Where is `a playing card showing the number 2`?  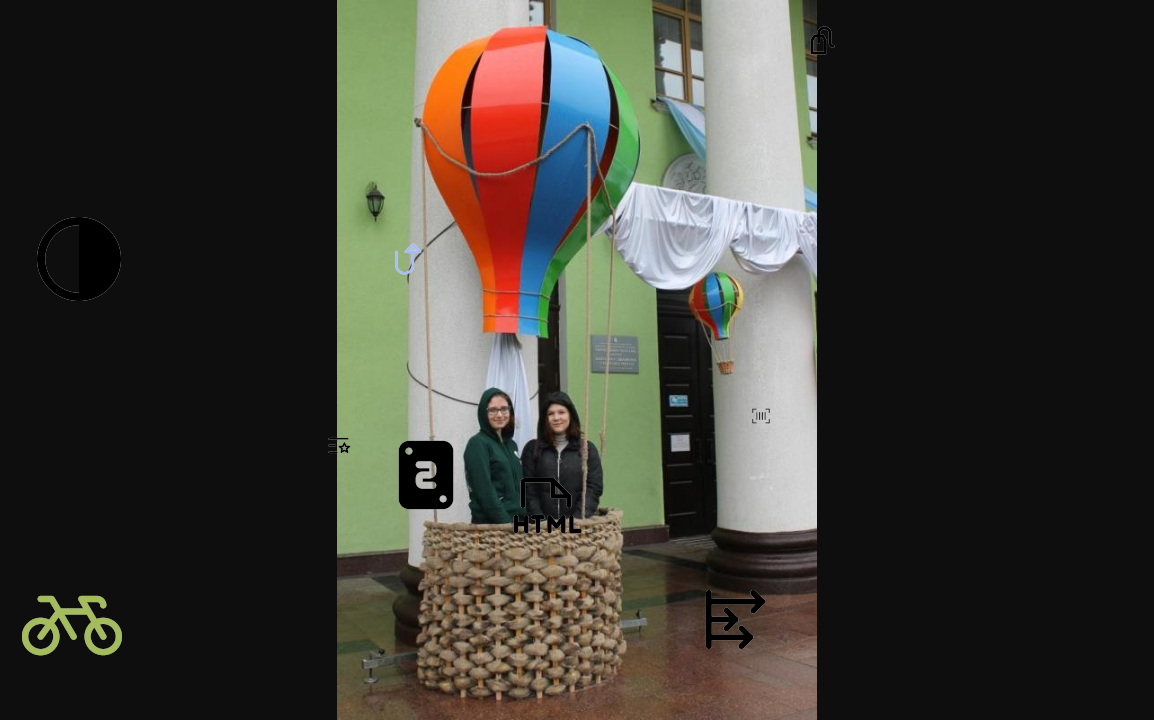
a playing card showing the number 2 is located at coordinates (426, 475).